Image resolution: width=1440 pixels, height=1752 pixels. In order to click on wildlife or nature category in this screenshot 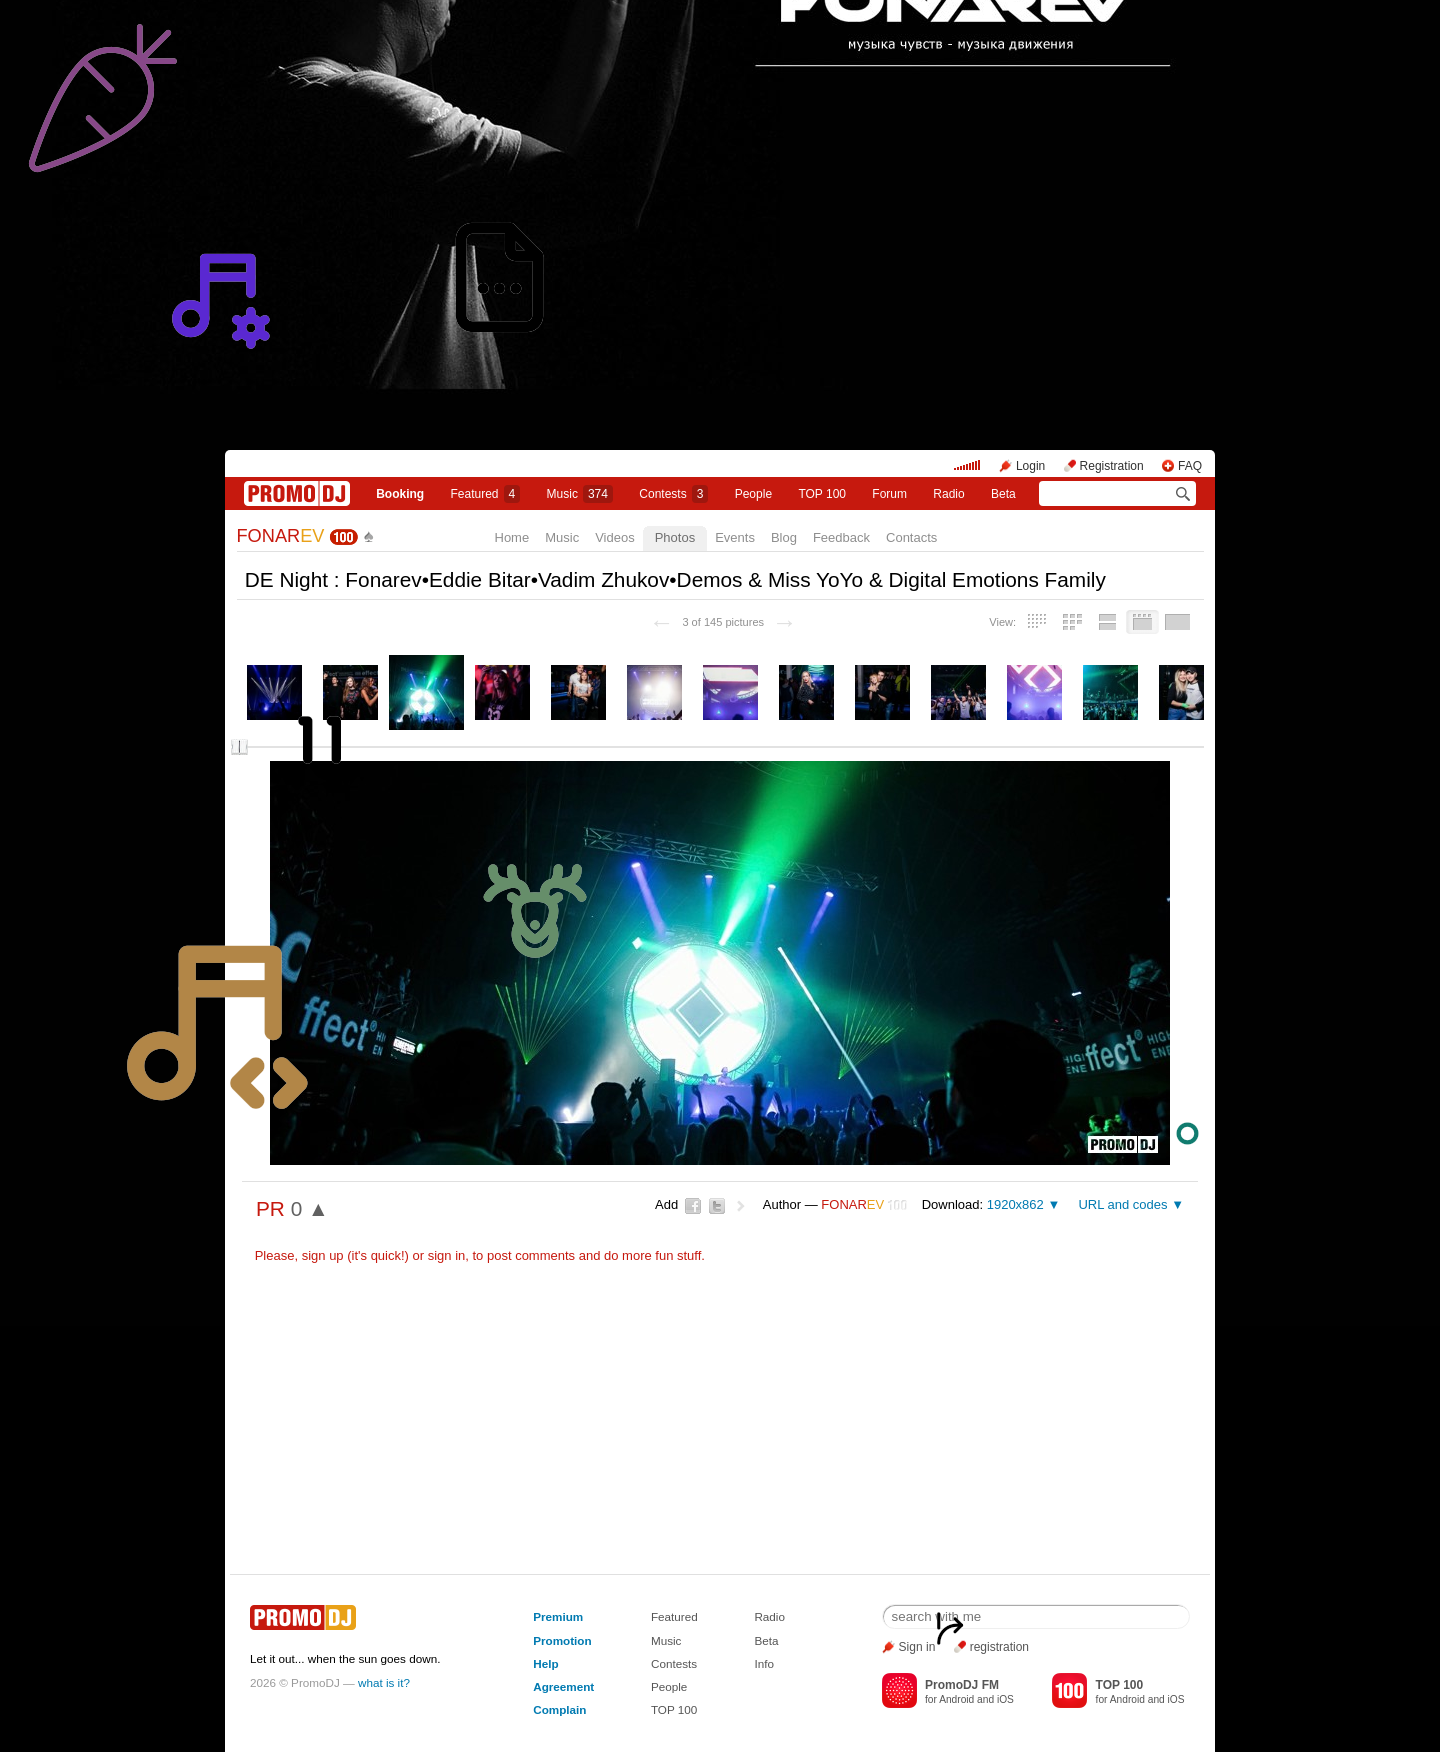, I will do `click(535, 911)`.